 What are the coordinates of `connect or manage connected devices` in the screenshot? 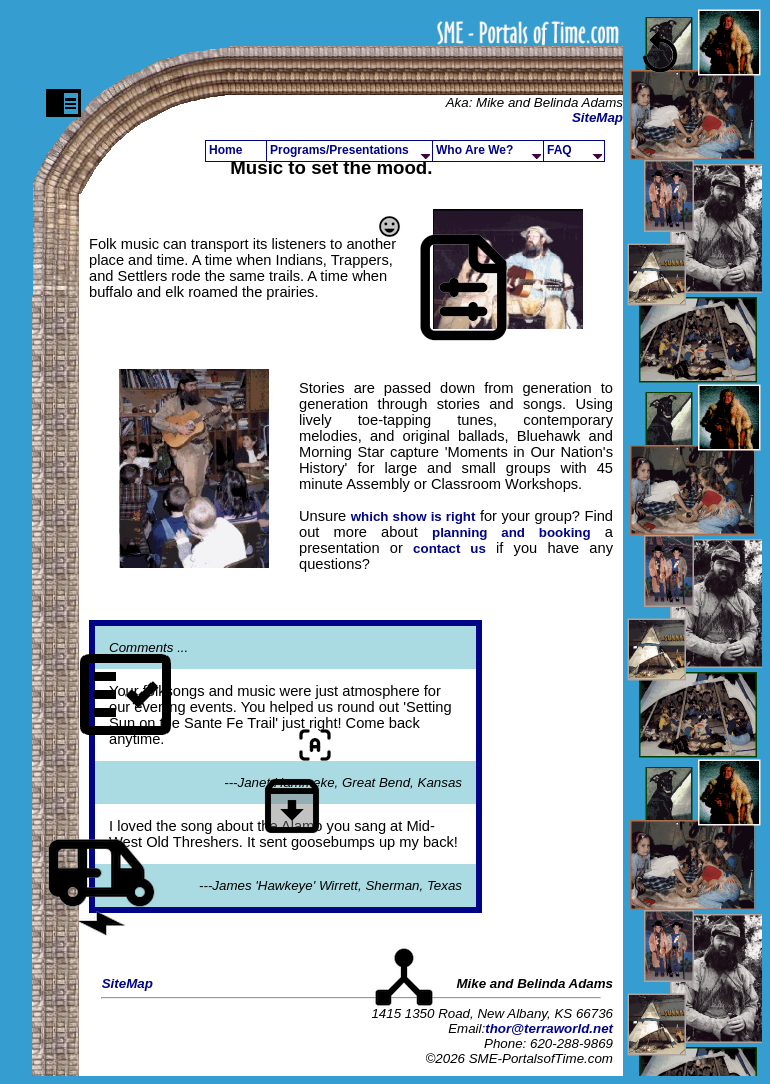 It's located at (404, 977).